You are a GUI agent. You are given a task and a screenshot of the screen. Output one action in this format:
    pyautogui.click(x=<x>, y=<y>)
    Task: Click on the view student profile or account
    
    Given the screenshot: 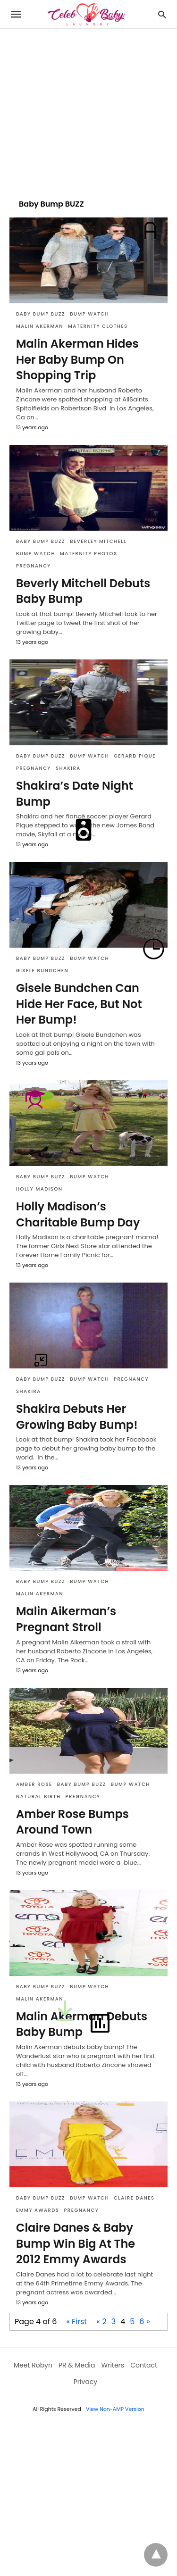 What is the action you would take?
    pyautogui.click(x=35, y=1100)
    